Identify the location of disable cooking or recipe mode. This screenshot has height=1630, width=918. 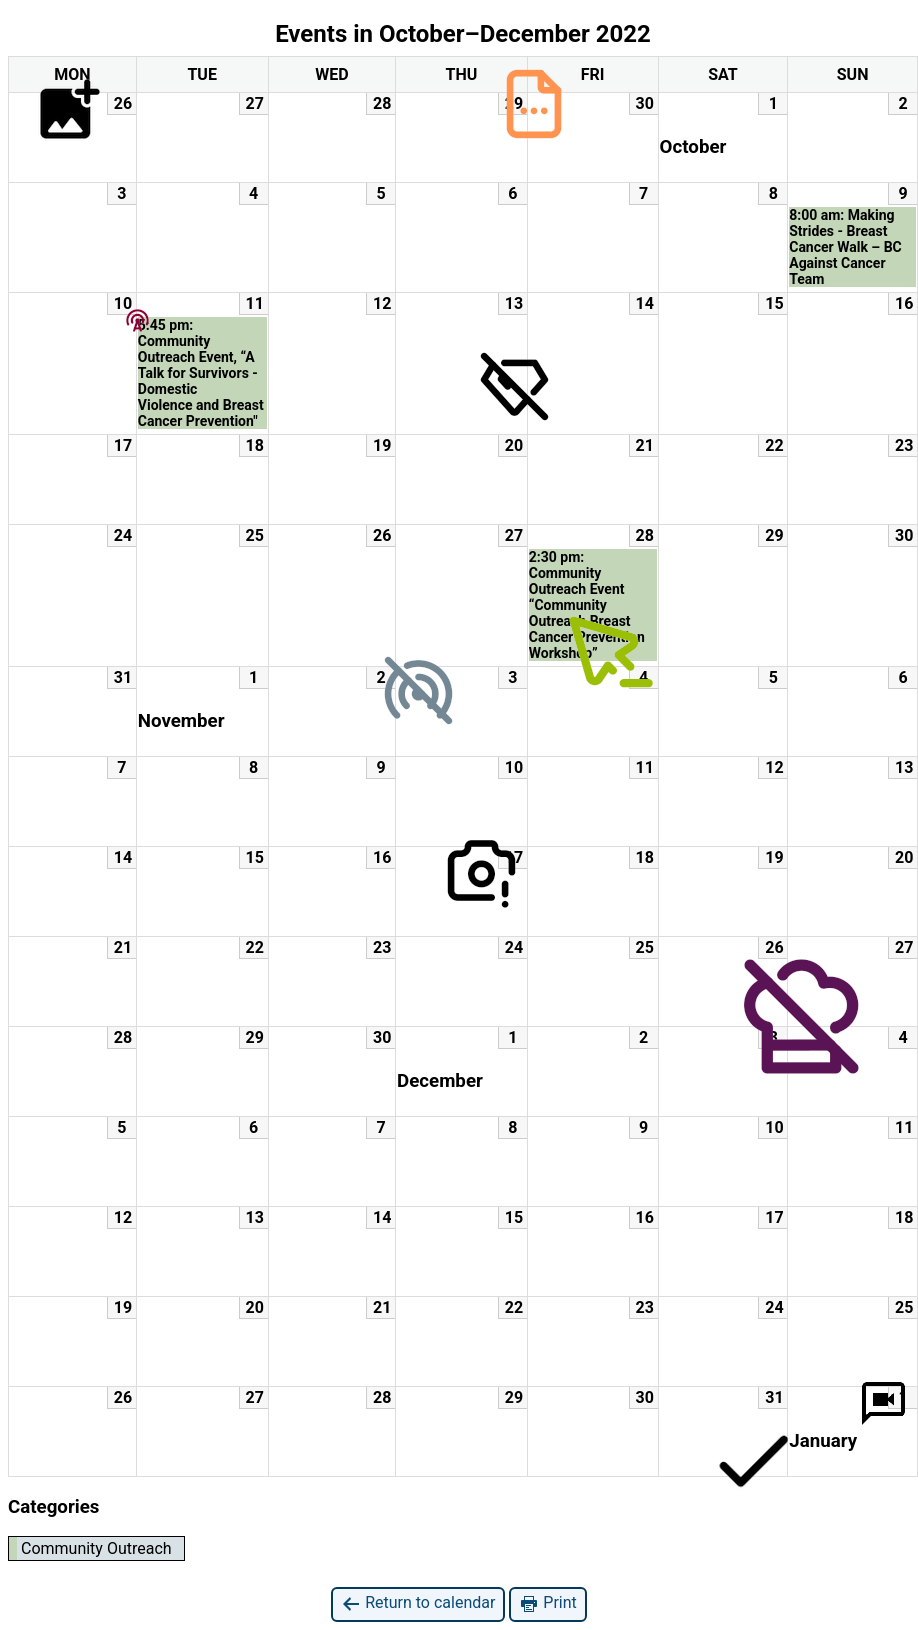
(801, 1016).